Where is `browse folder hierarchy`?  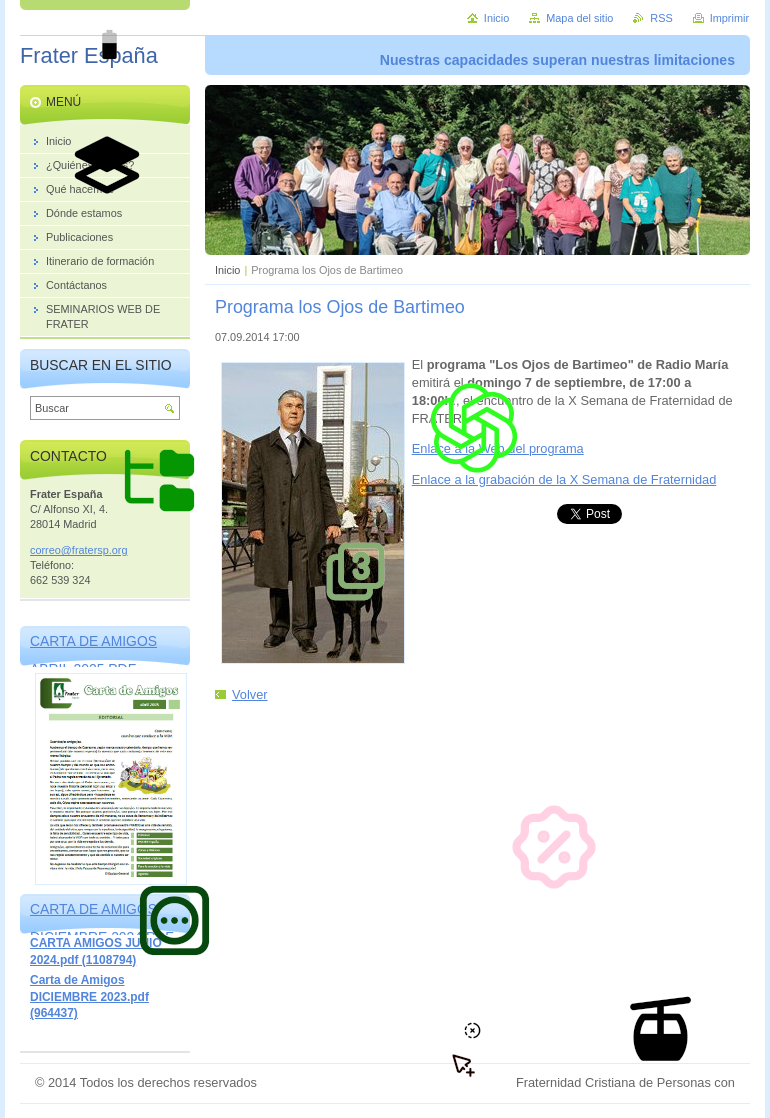 browse folder hierarchy is located at coordinates (159, 480).